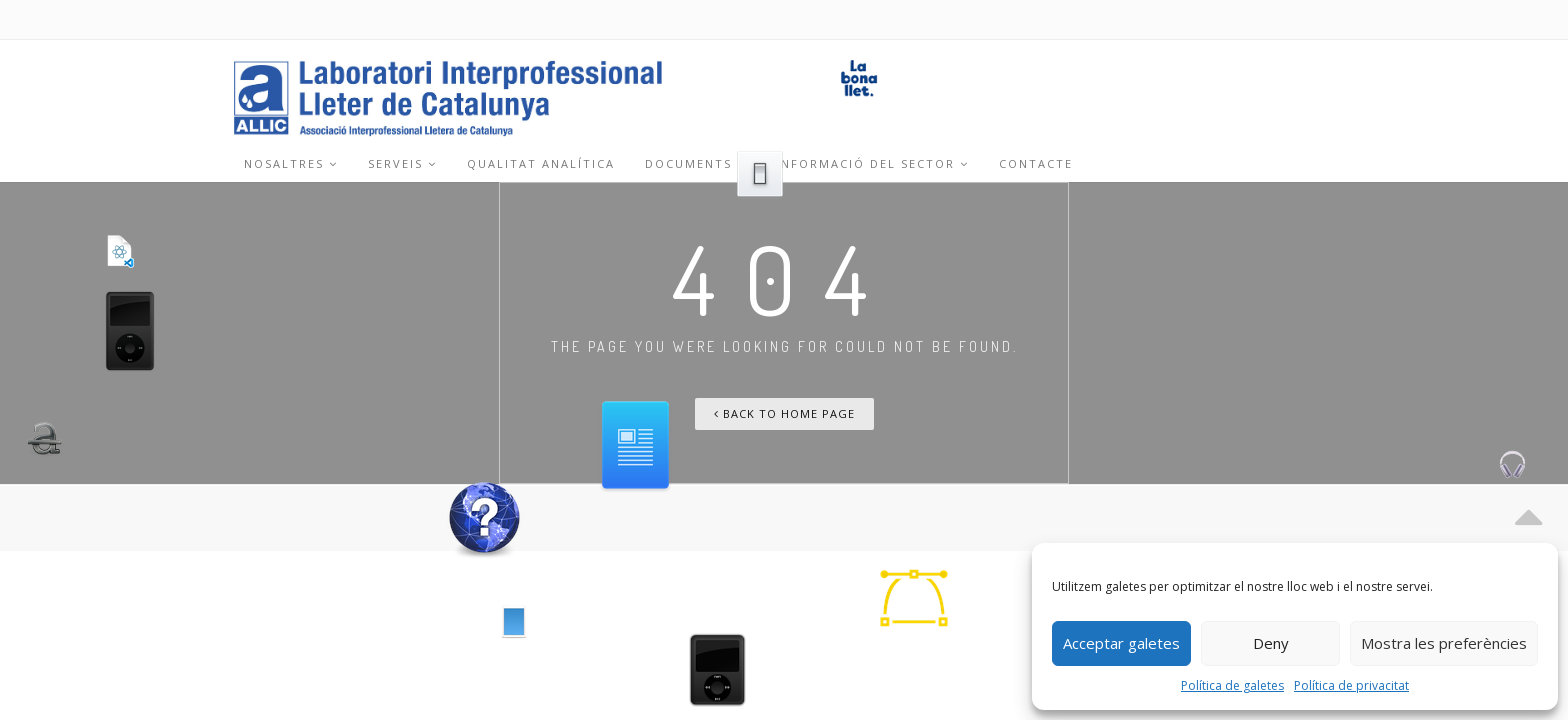 This screenshot has height=720, width=1568. Describe the element at coordinates (717, 653) in the screenshot. I see `iPod nano device connected` at that location.